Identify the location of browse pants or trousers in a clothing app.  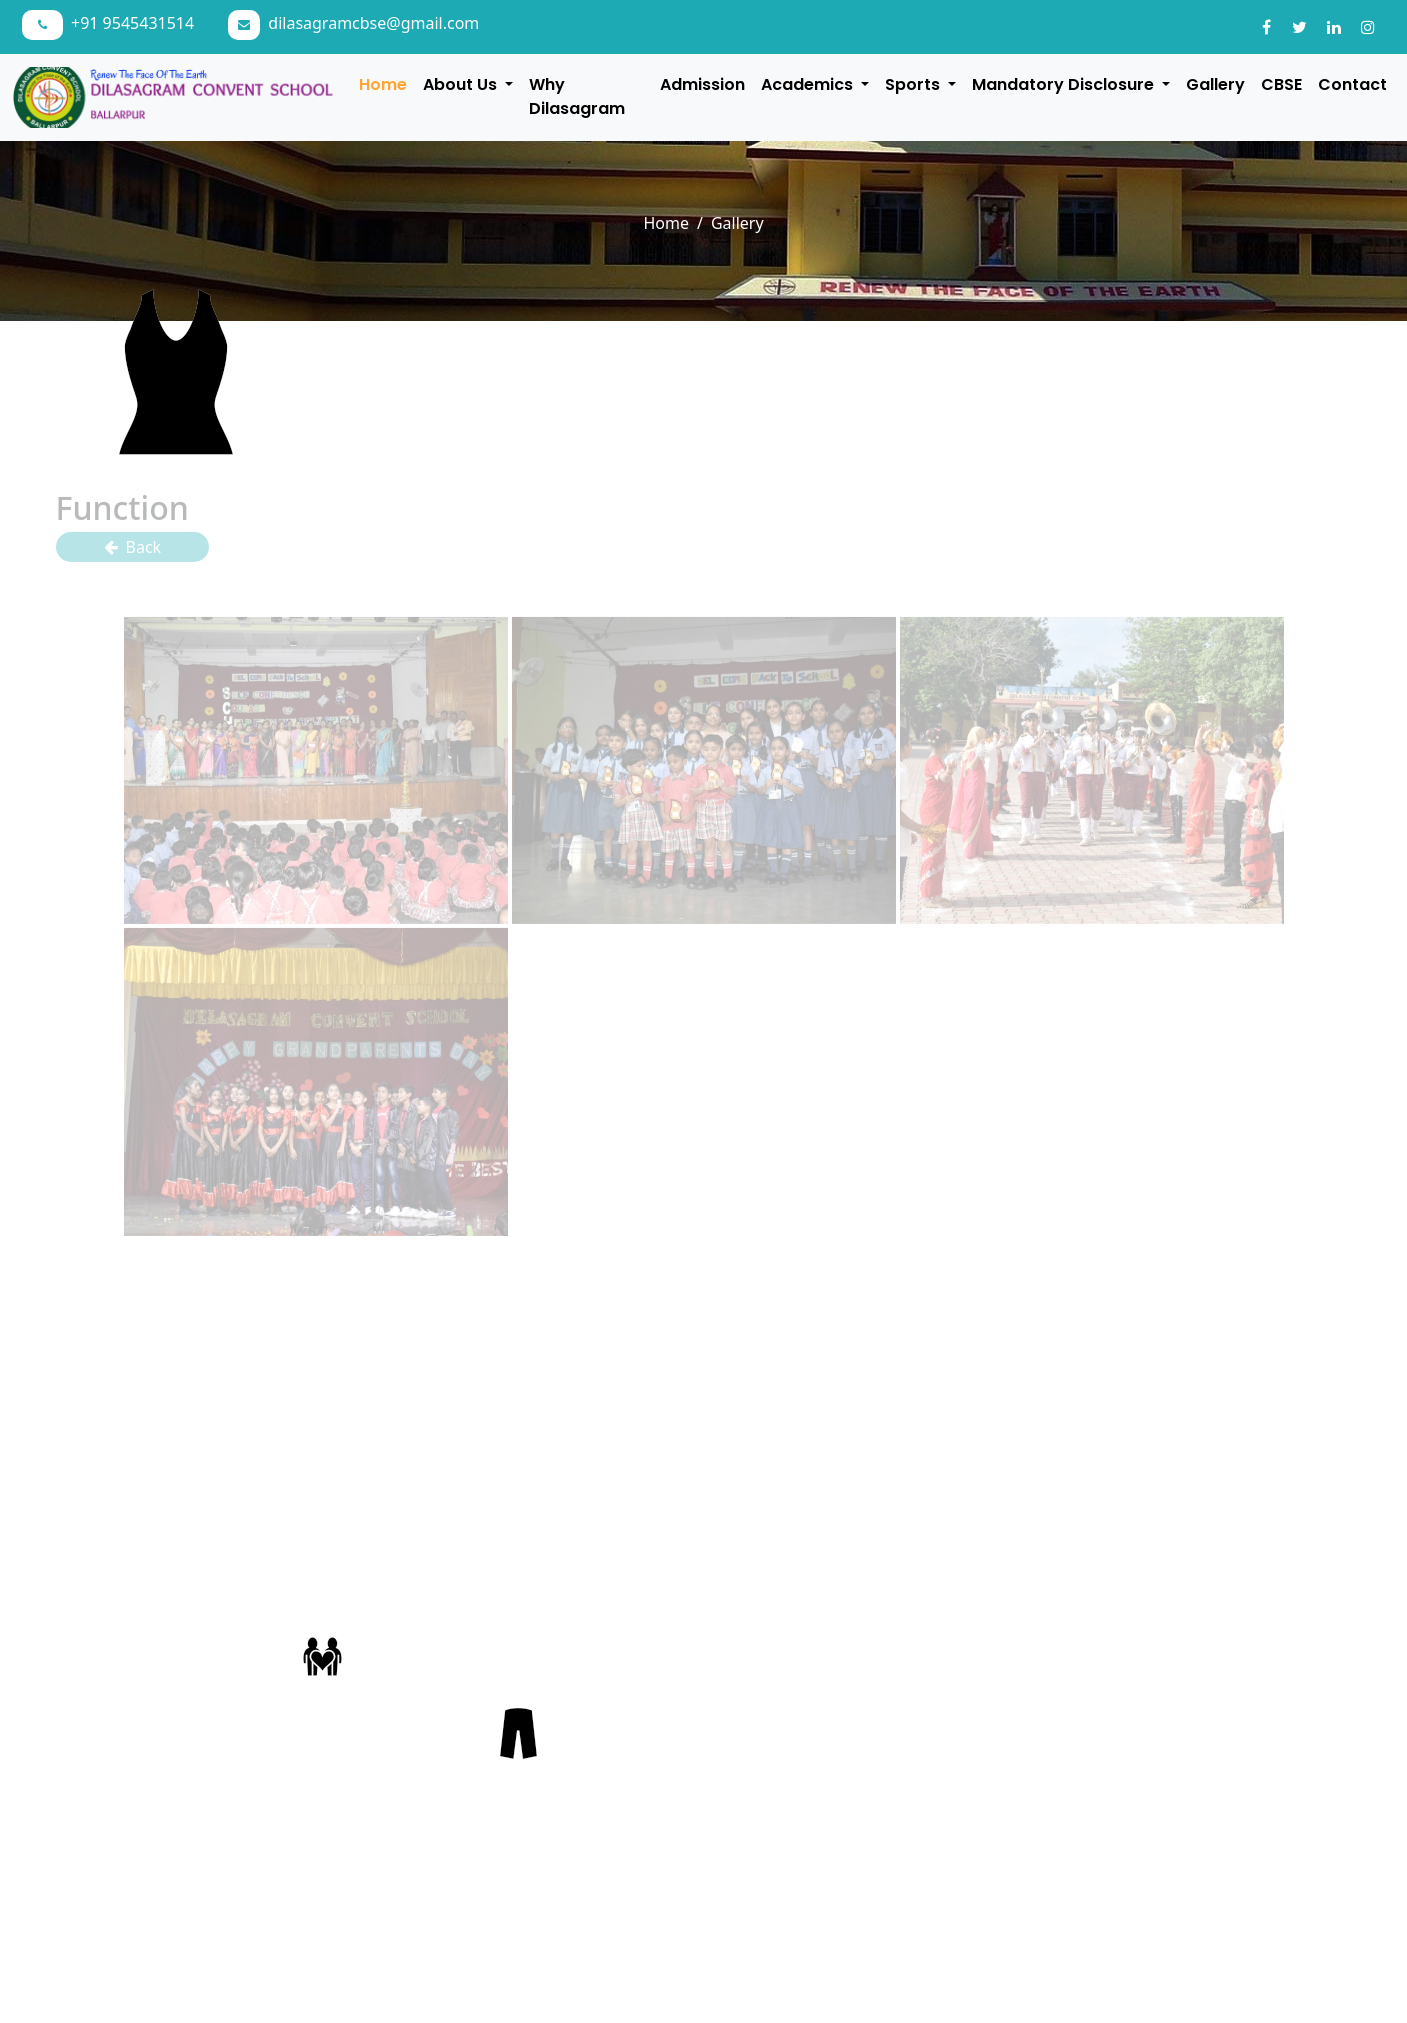
(518, 1733).